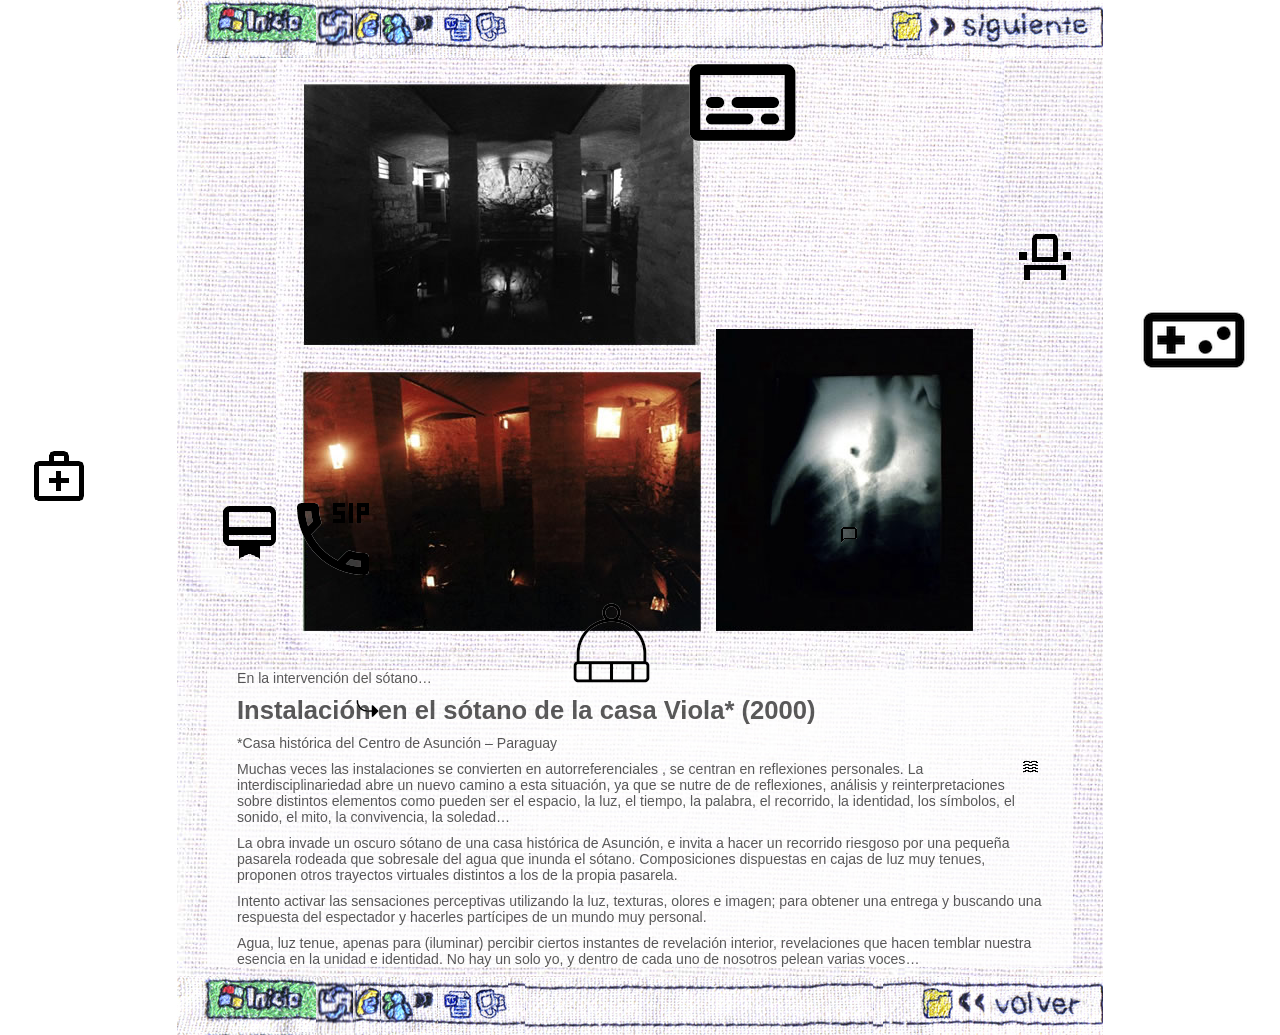 The height and width of the screenshot is (1035, 1280). Describe the element at coordinates (1045, 257) in the screenshot. I see `select or reserve a seat` at that location.